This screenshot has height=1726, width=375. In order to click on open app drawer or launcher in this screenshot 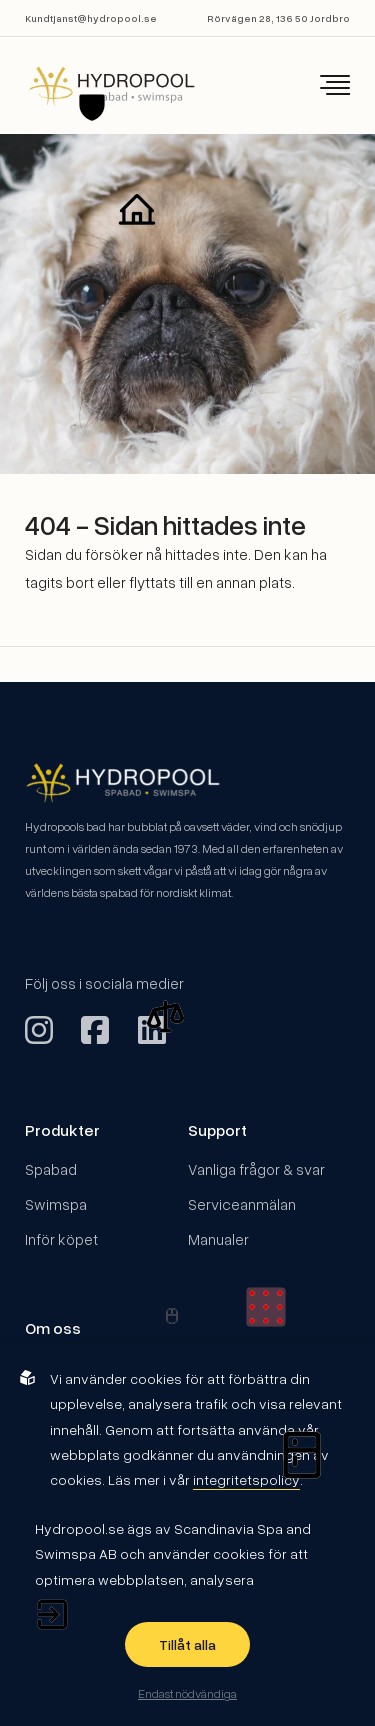, I will do `click(266, 1307)`.